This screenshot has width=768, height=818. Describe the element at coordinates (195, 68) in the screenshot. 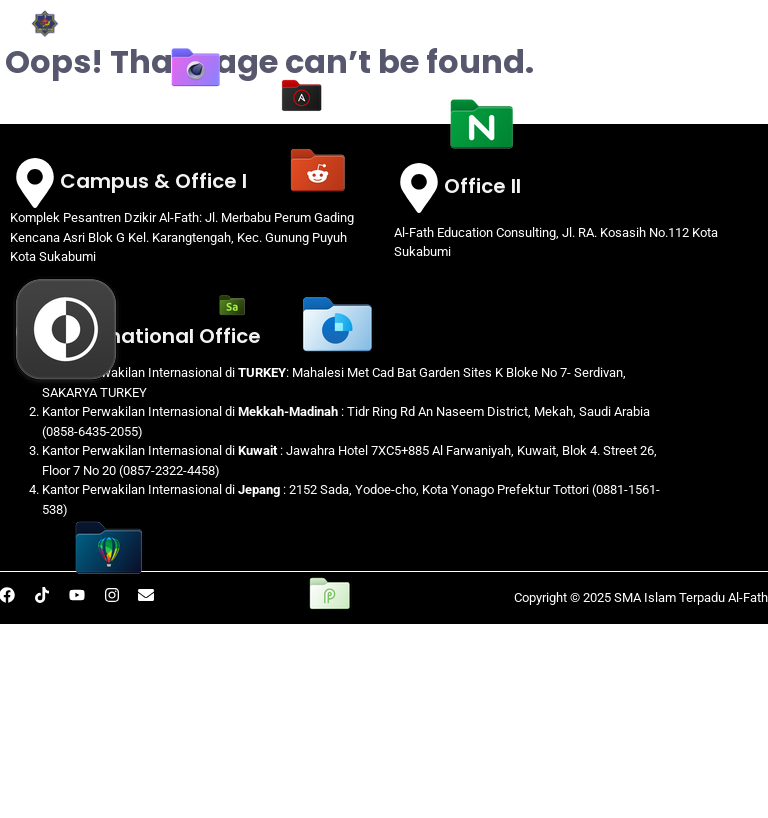

I see `open Cinema 4D project files folder` at that location.